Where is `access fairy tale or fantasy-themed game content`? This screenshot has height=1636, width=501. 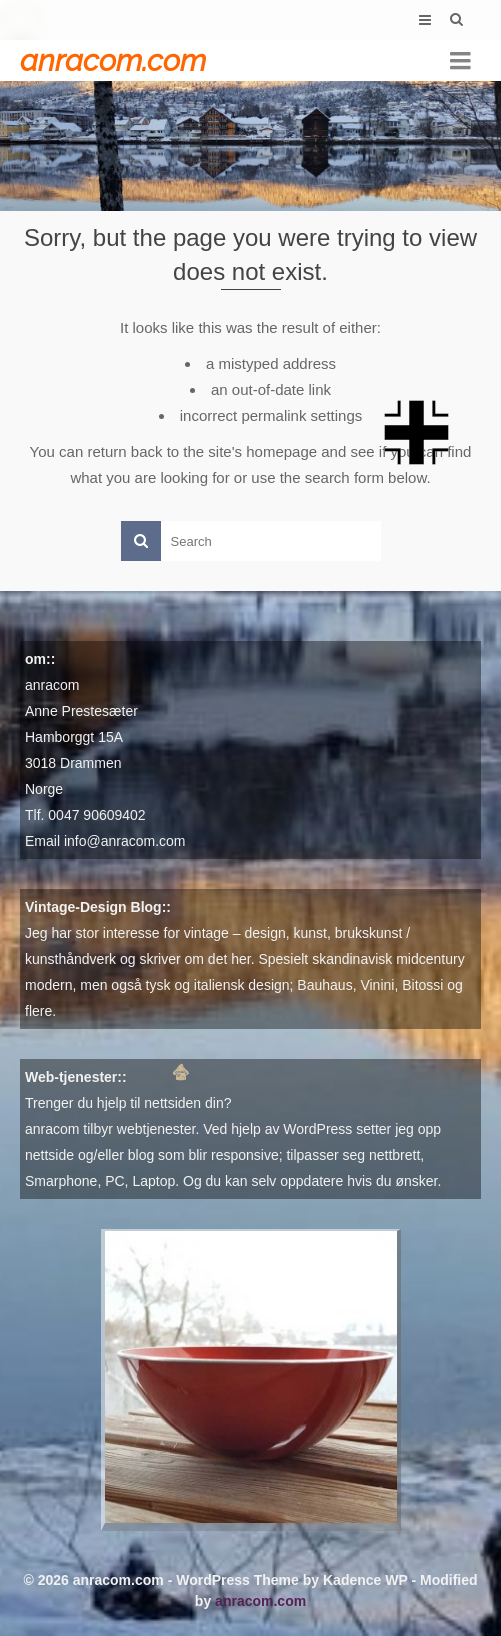 access fairy tale or fantasy-themed game content is located at coordinates (181, 1072).